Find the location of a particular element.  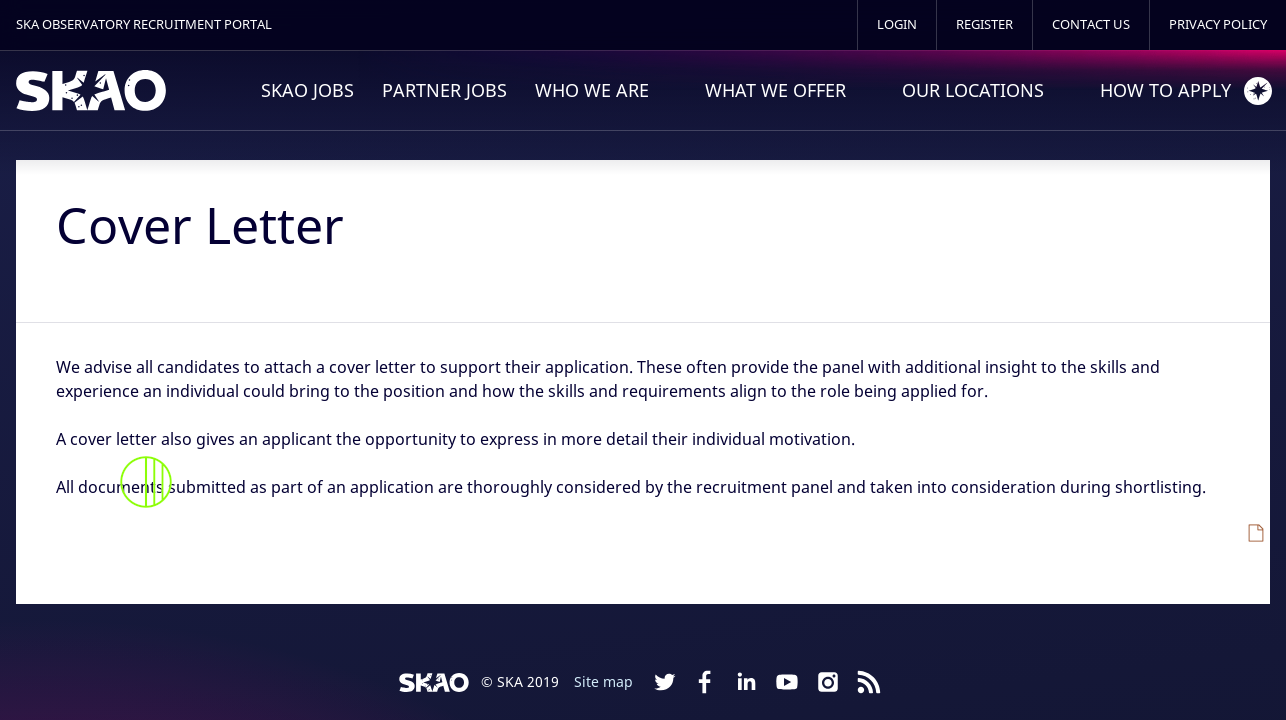

create a new file is located at coordinates (1256, 533).